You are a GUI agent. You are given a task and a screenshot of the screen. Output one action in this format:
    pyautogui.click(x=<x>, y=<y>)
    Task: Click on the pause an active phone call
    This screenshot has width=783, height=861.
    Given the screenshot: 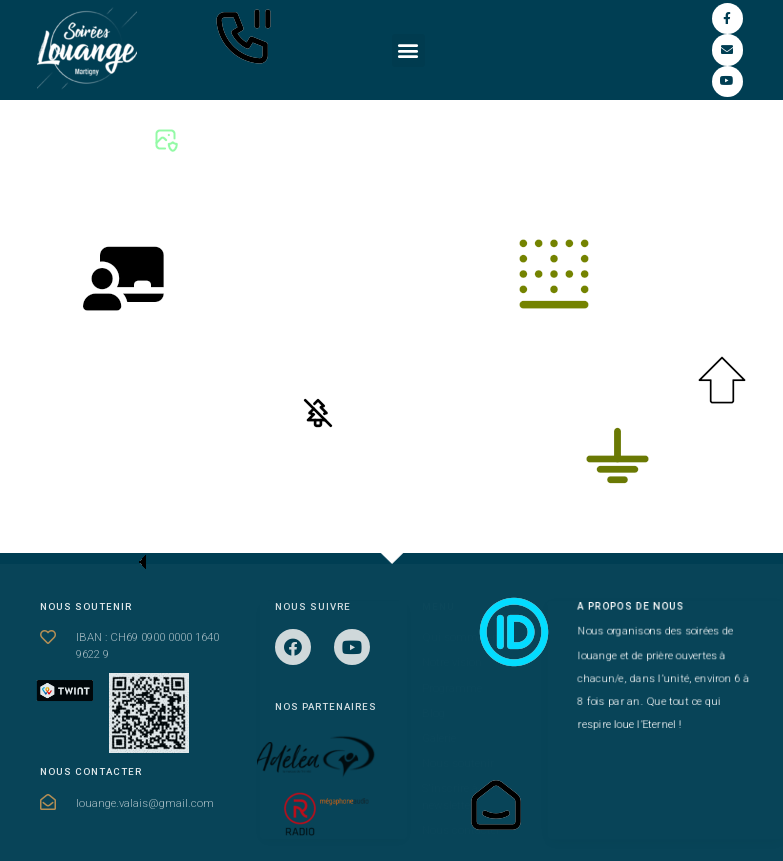 What is the action you would take?
    pyautogui.click(x=243, y=36)
    